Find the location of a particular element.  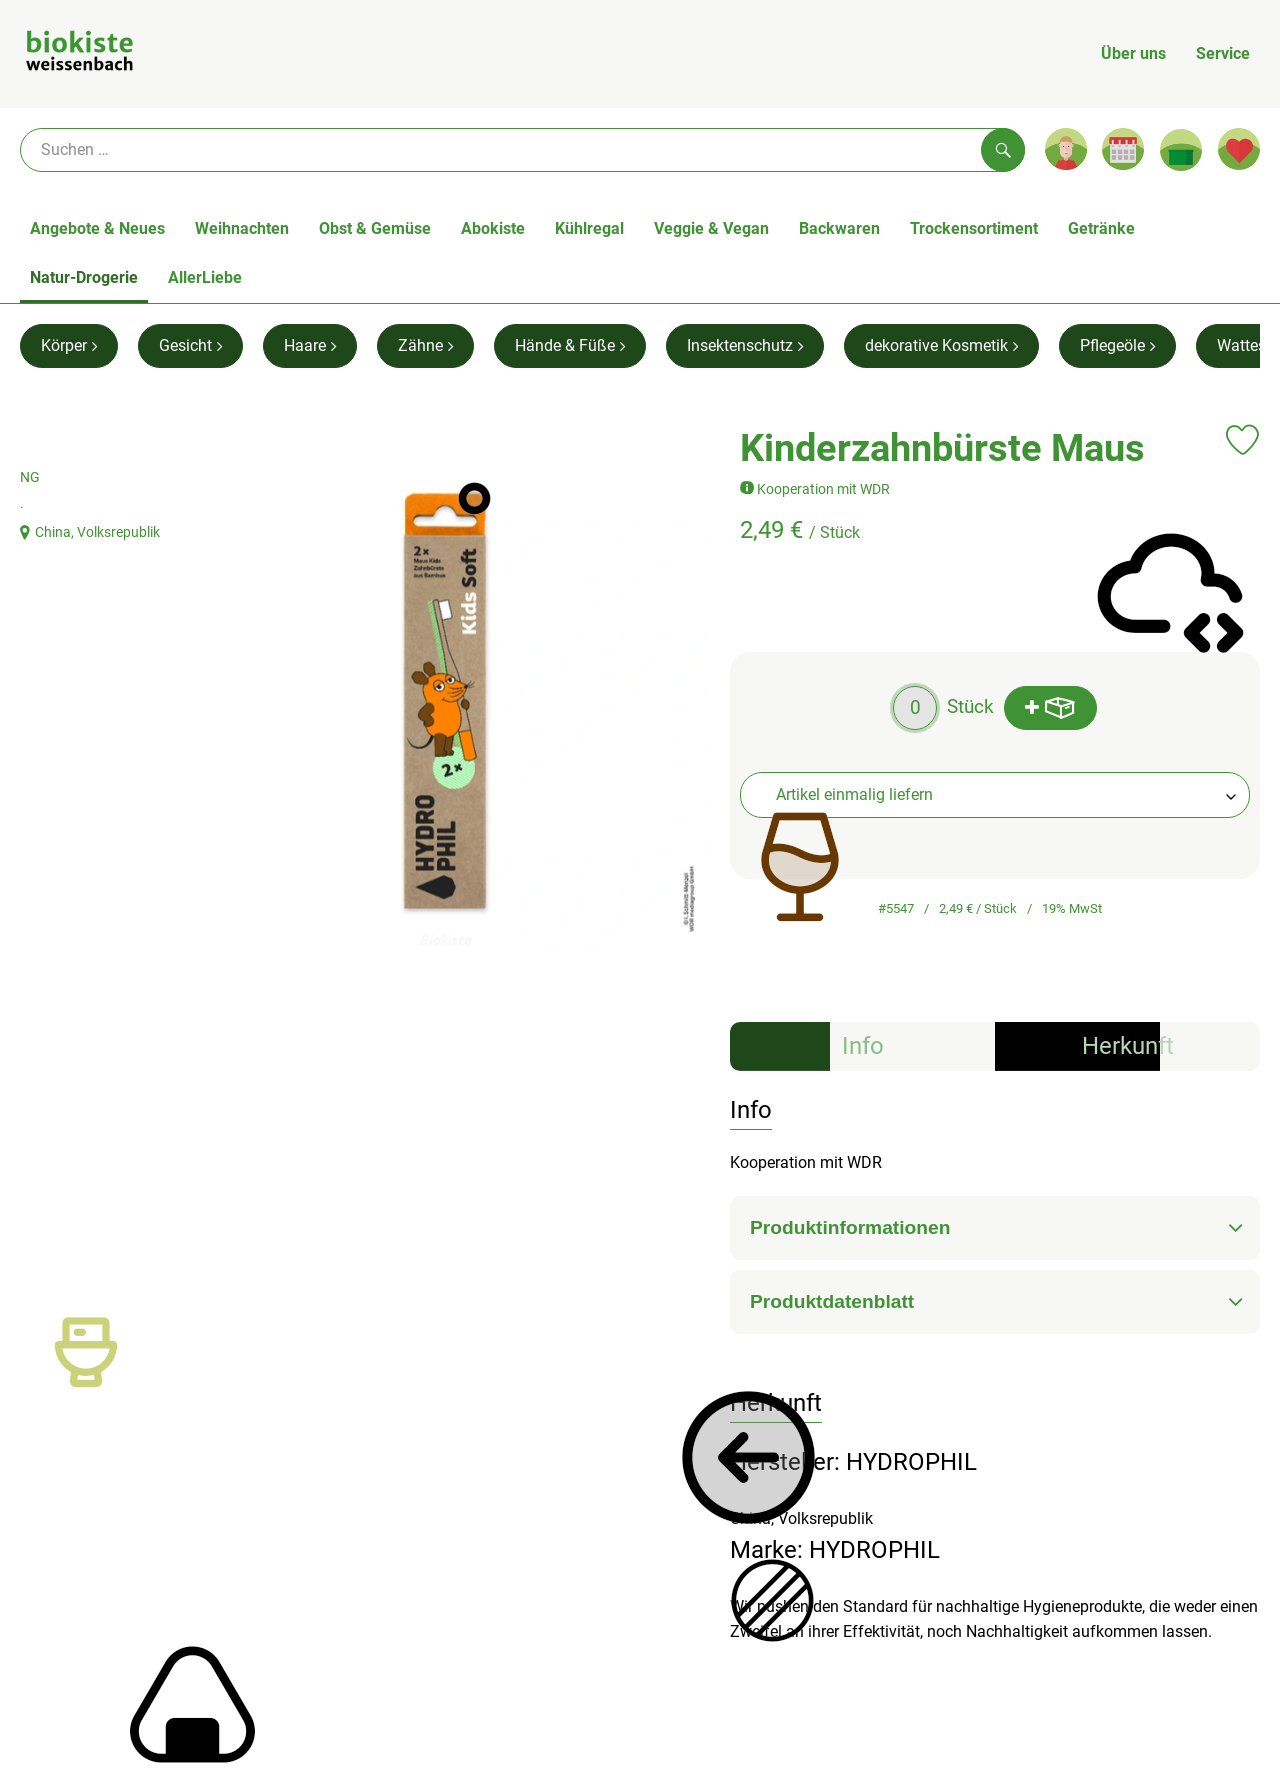

browse wine selection or menu is located at coordinates (800, 863).